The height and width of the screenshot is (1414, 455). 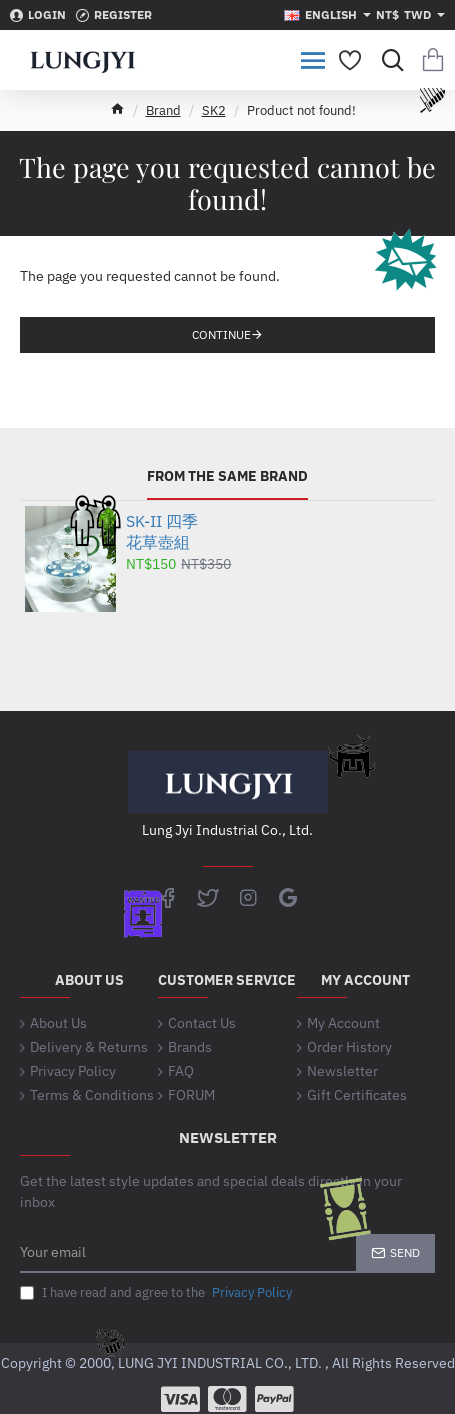 What do you see at coordinates (352, 756) in the screenshot?
I see `select wooden armor or helmet equipment` at bounding box center [352, 756].